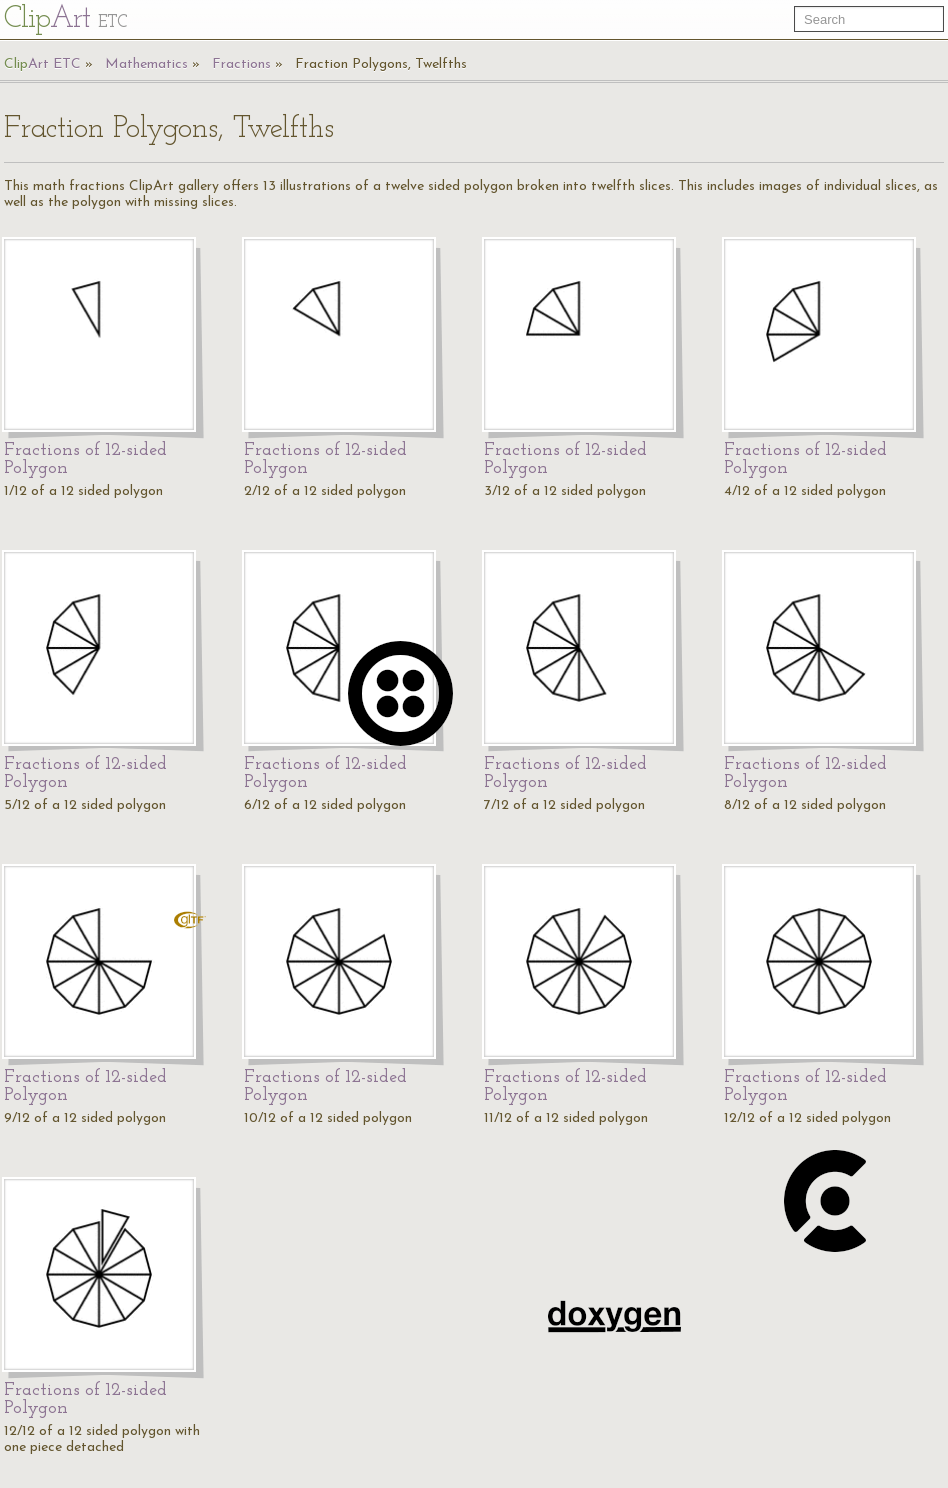  What do you see at coordinates (825, 1201) in the screenshot?
I see `clerk authentication service logo` at bounding box center [825, 1201].